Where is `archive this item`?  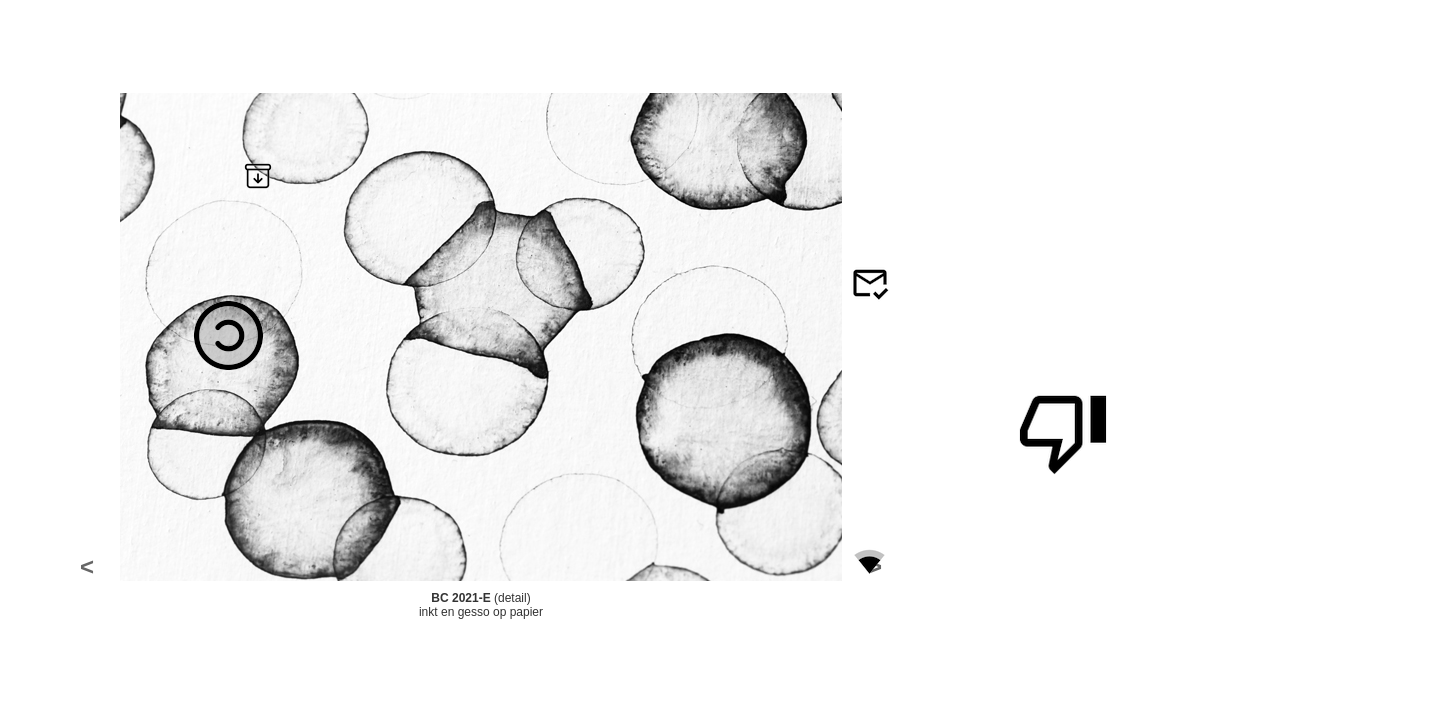
archive this item is located at coordinates (258, 176).